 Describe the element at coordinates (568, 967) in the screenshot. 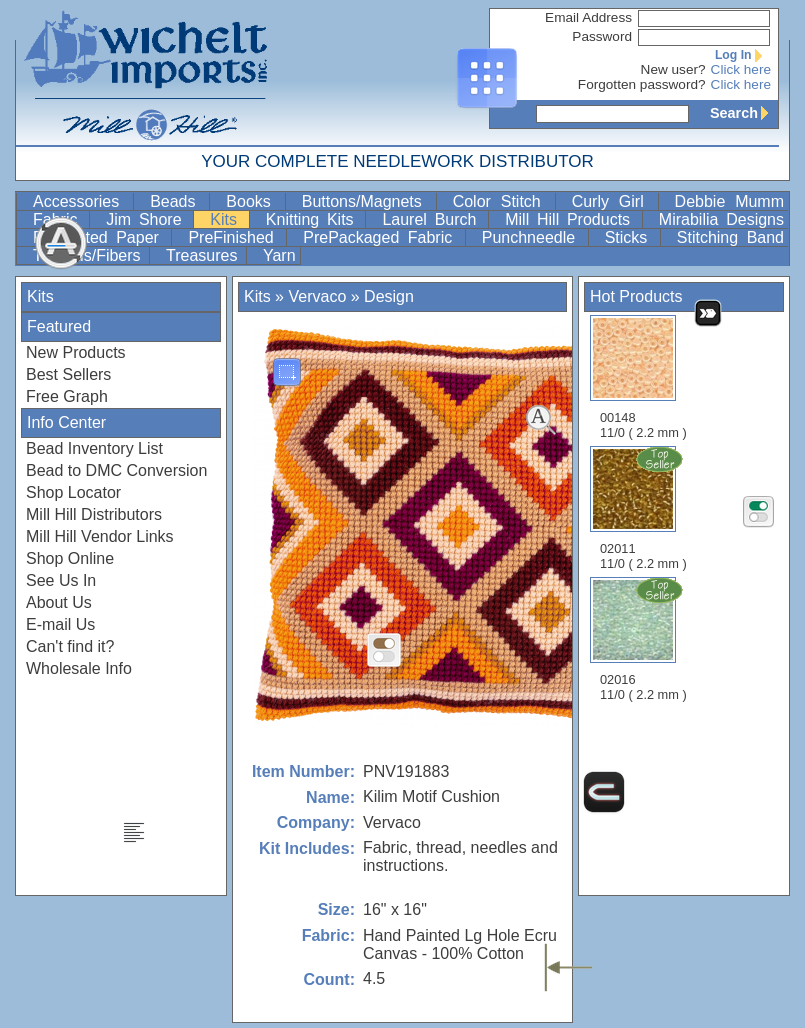

I see `go to the first item in a list or sequence` at that location.